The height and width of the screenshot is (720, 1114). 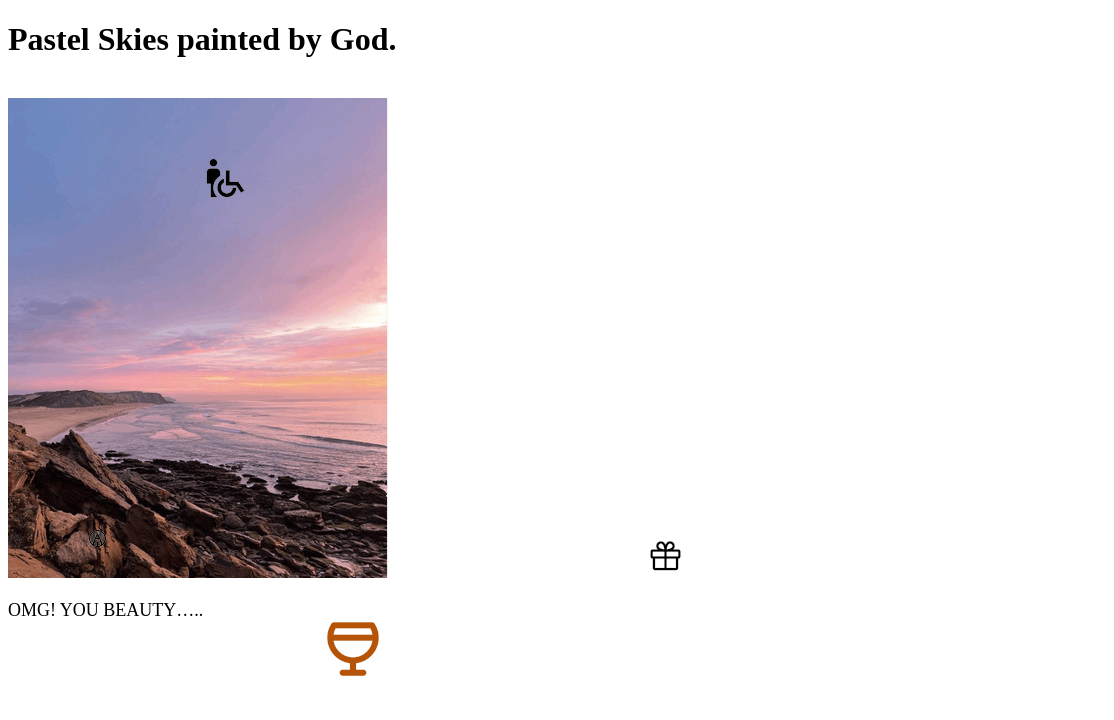 I want to click on browse alcoholic beverages or drinks menu, so click(x=353, y=648).